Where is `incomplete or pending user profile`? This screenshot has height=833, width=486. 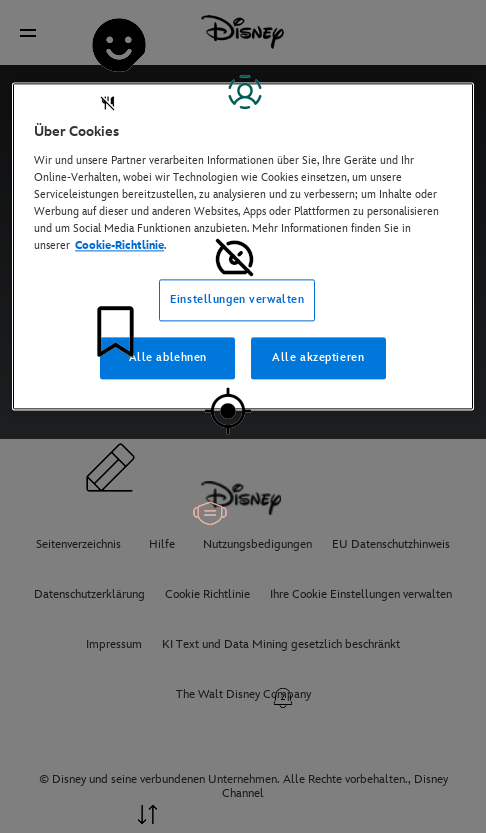 incomplete or pending user profile is located at coordinates (245, 92).